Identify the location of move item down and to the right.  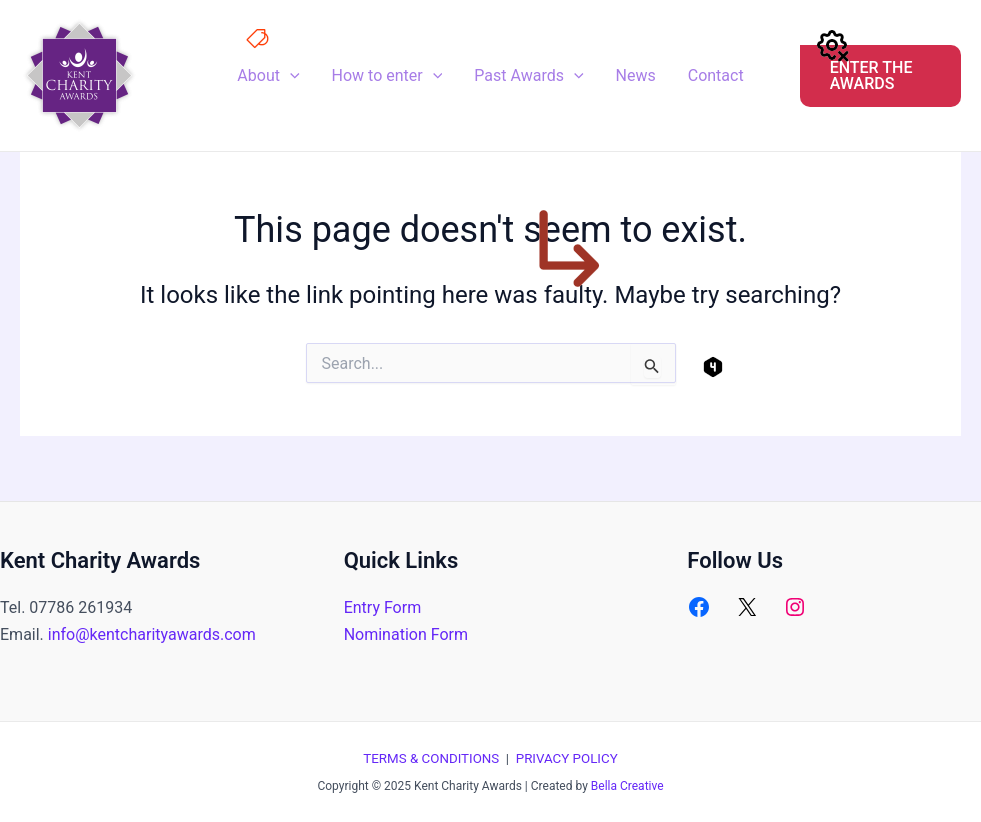
(563, 248).